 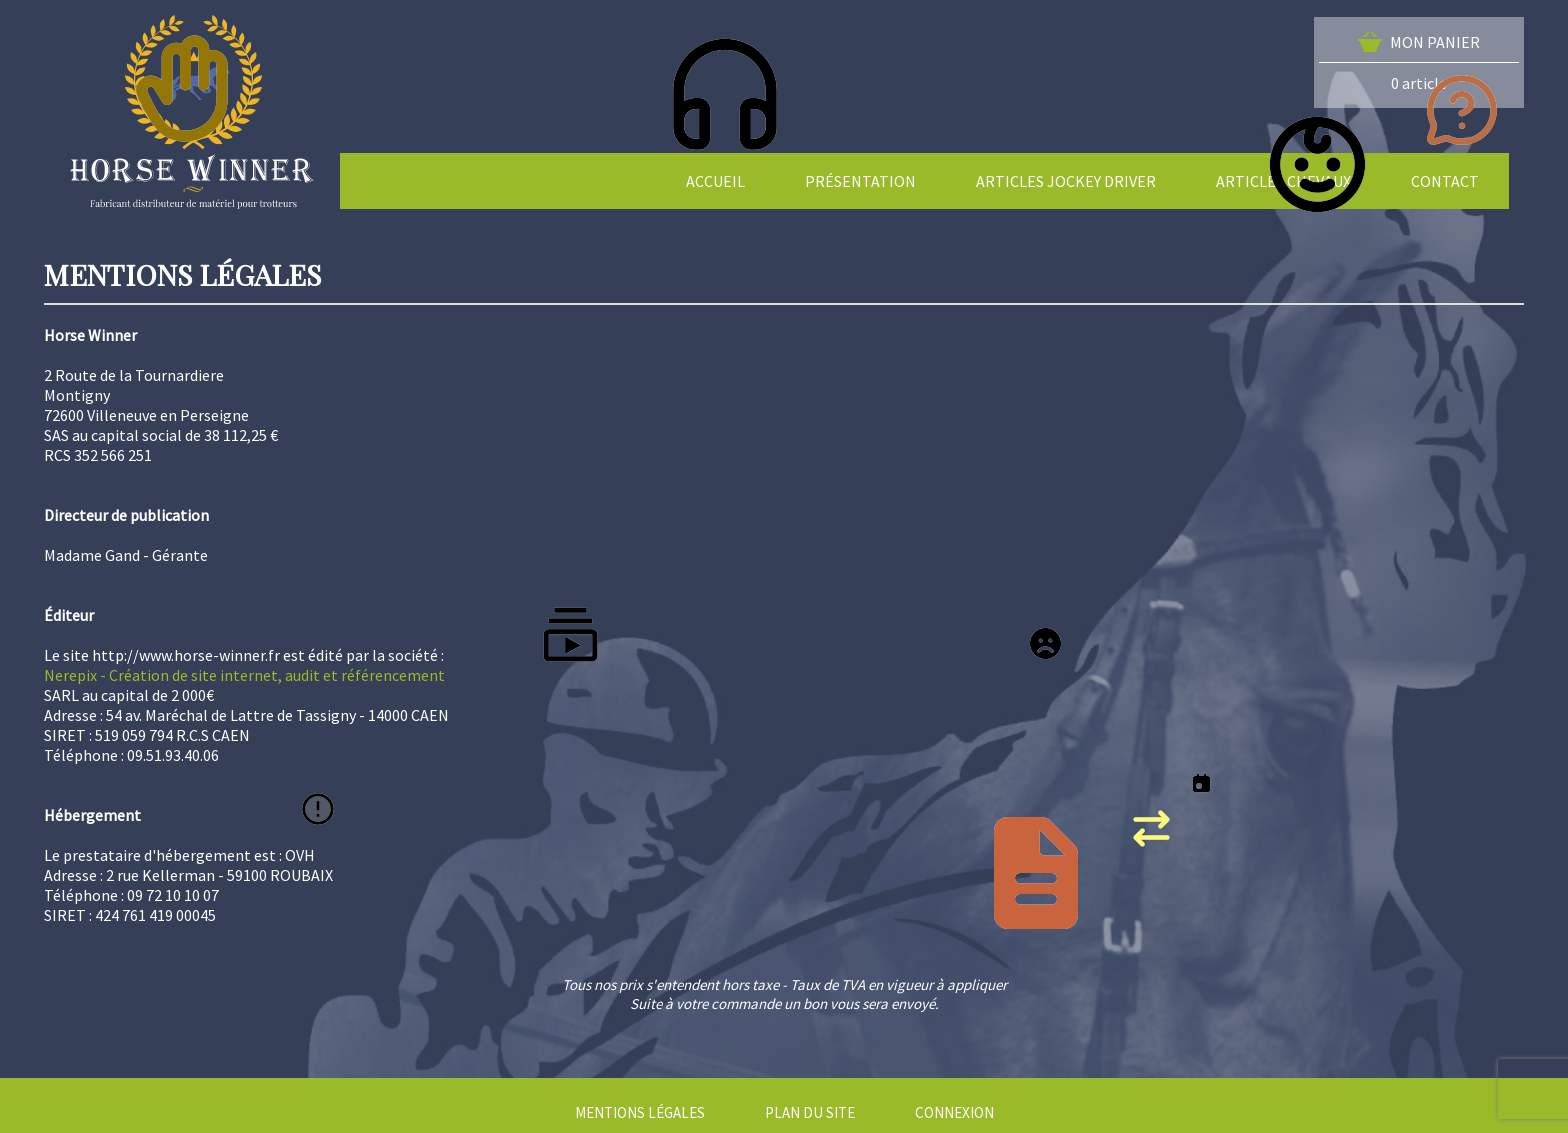 I want to click on stop or pause an action, so click(x=185, y=88).